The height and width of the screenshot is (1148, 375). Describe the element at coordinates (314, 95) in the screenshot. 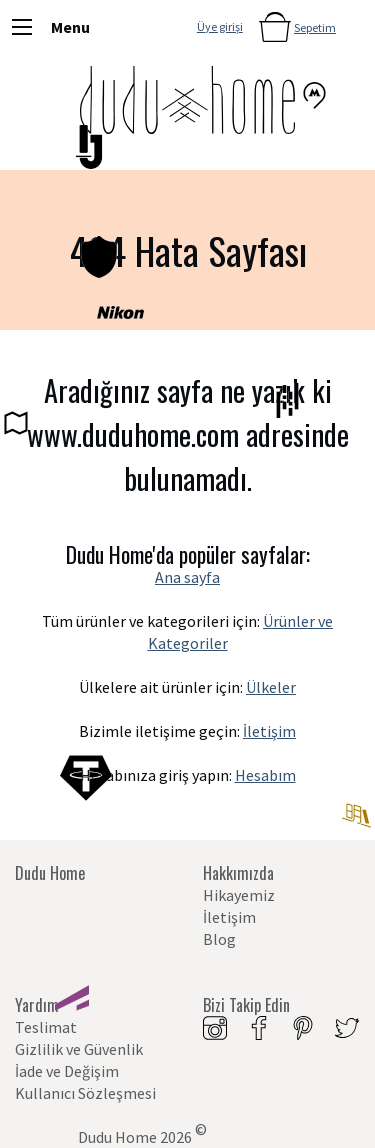

I see `open the Moscow Metro app` at that location.